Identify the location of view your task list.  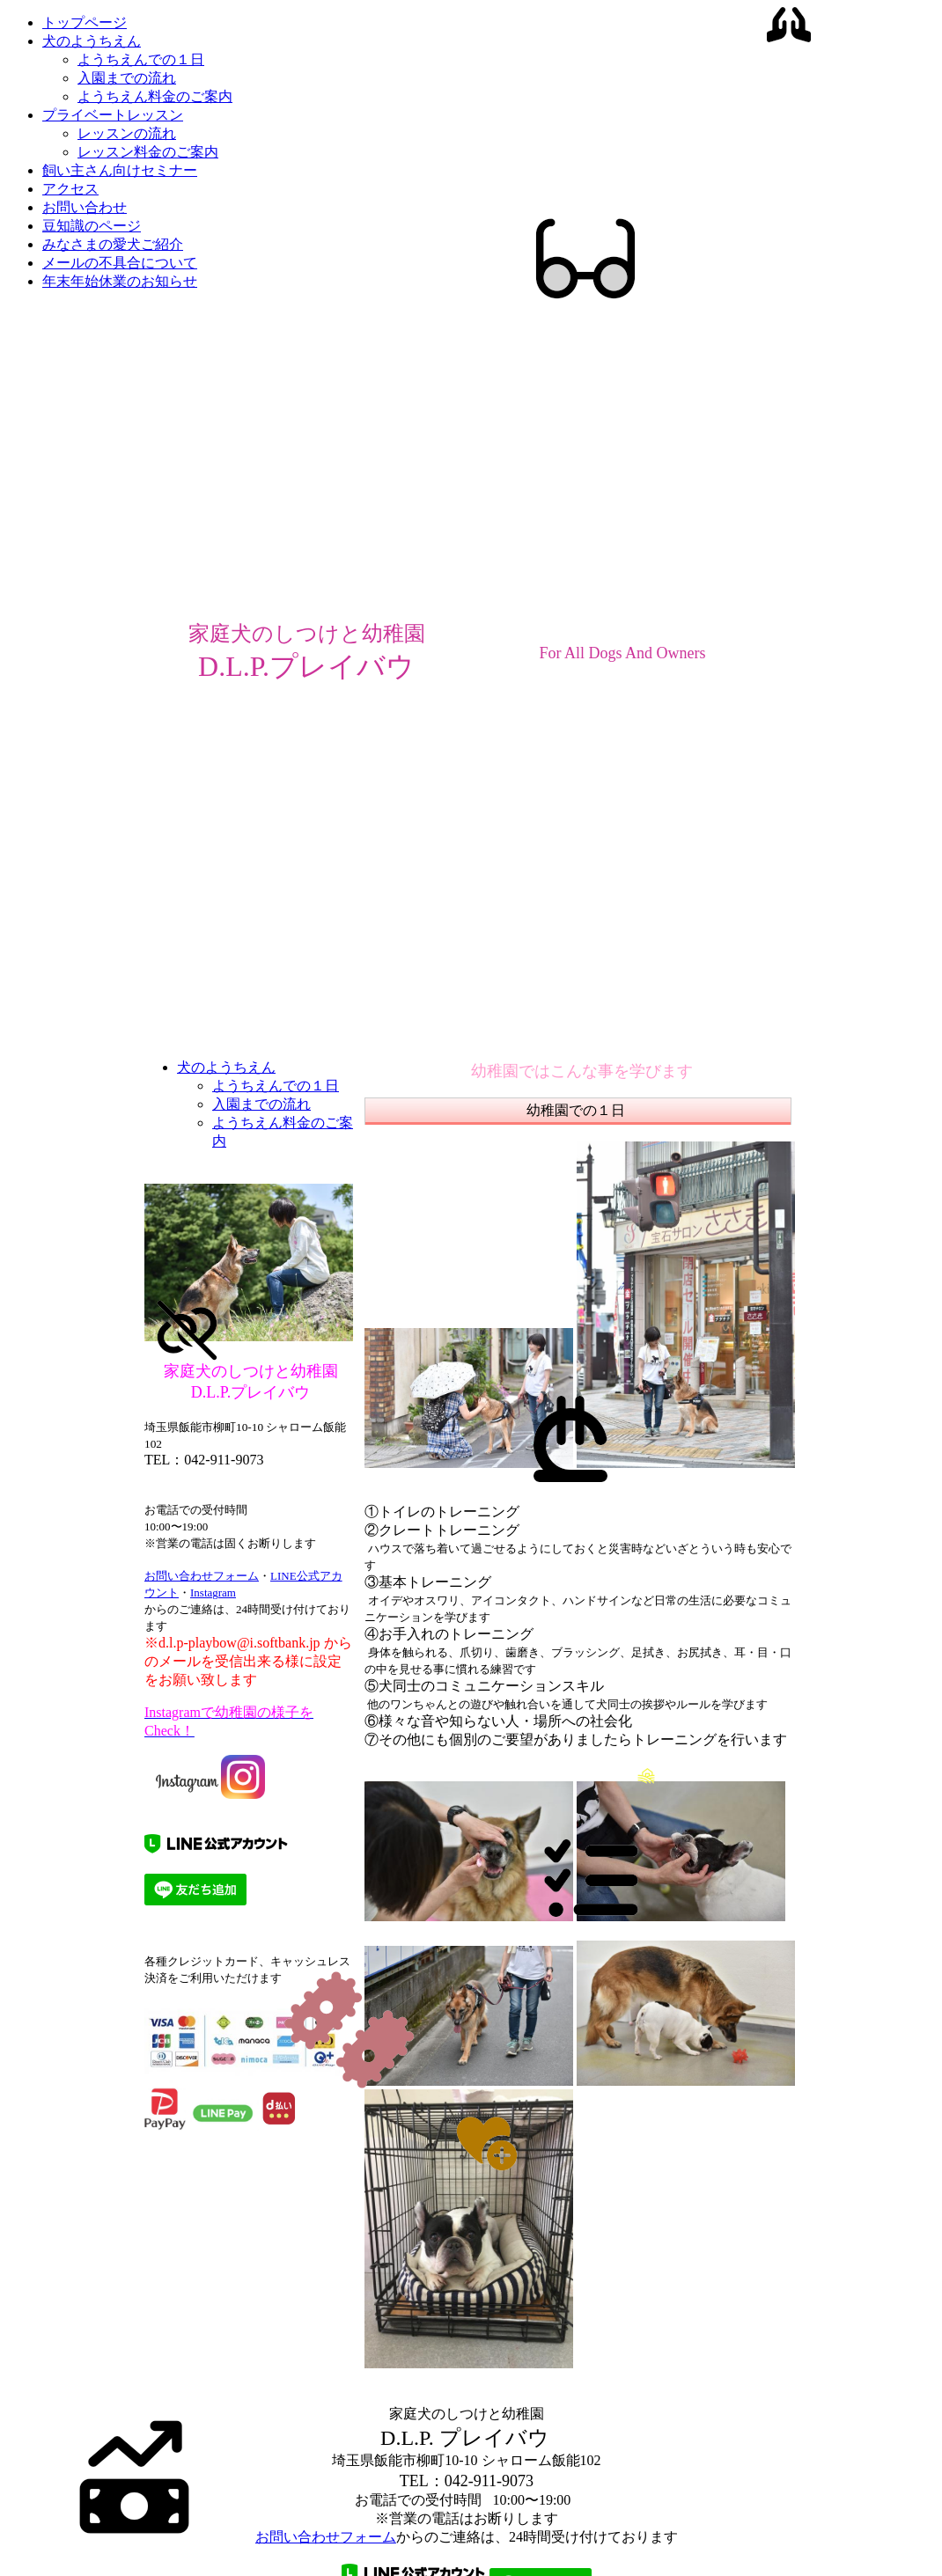
(591, 1880).